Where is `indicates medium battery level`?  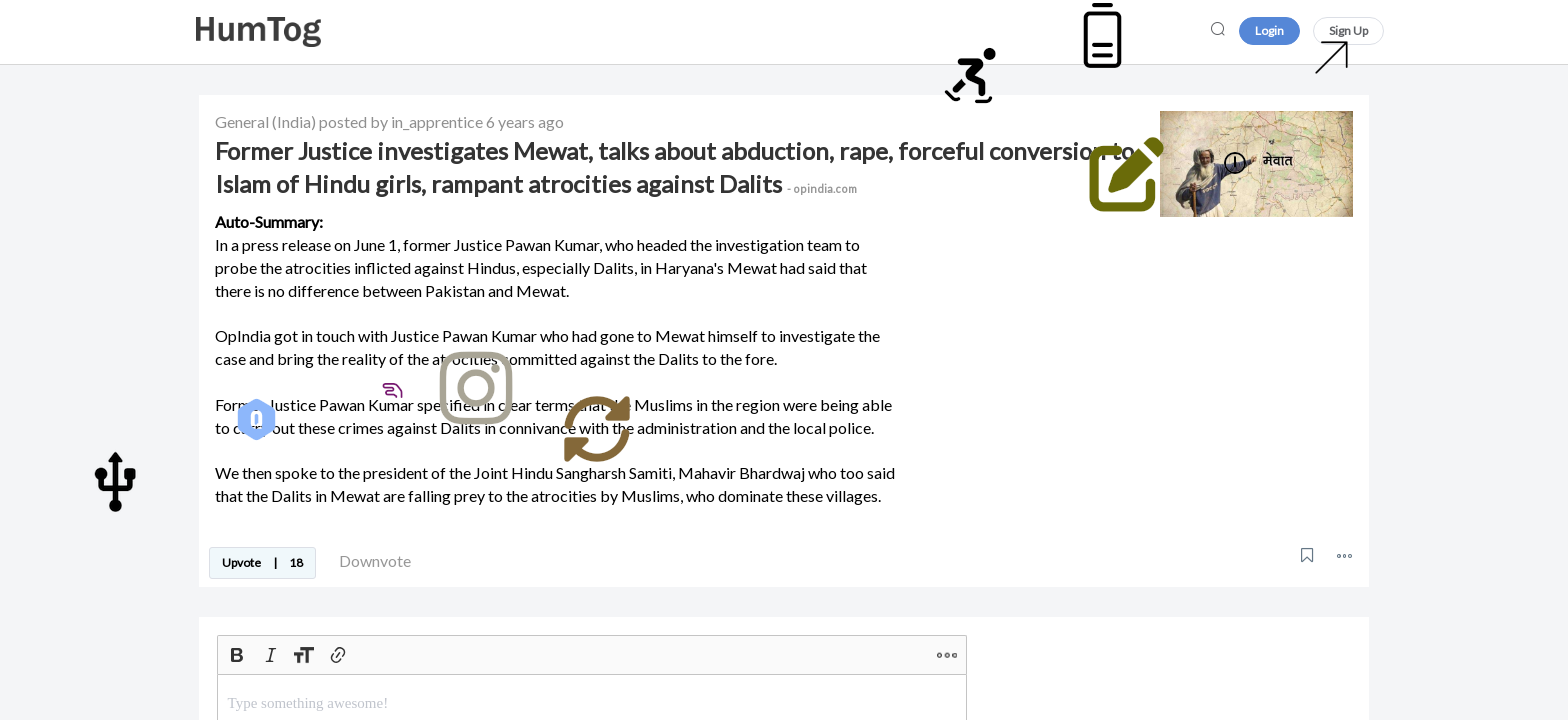 indicates medium battery level is located at coordinates (1102, 36).